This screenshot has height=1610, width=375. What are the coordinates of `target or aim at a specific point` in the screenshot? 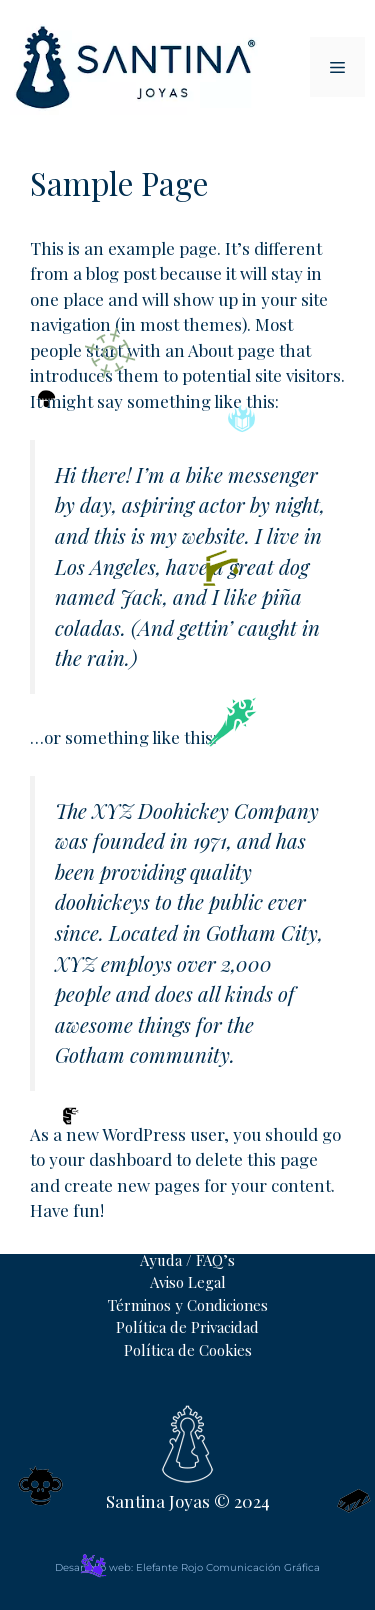 It's located at (110, 353).